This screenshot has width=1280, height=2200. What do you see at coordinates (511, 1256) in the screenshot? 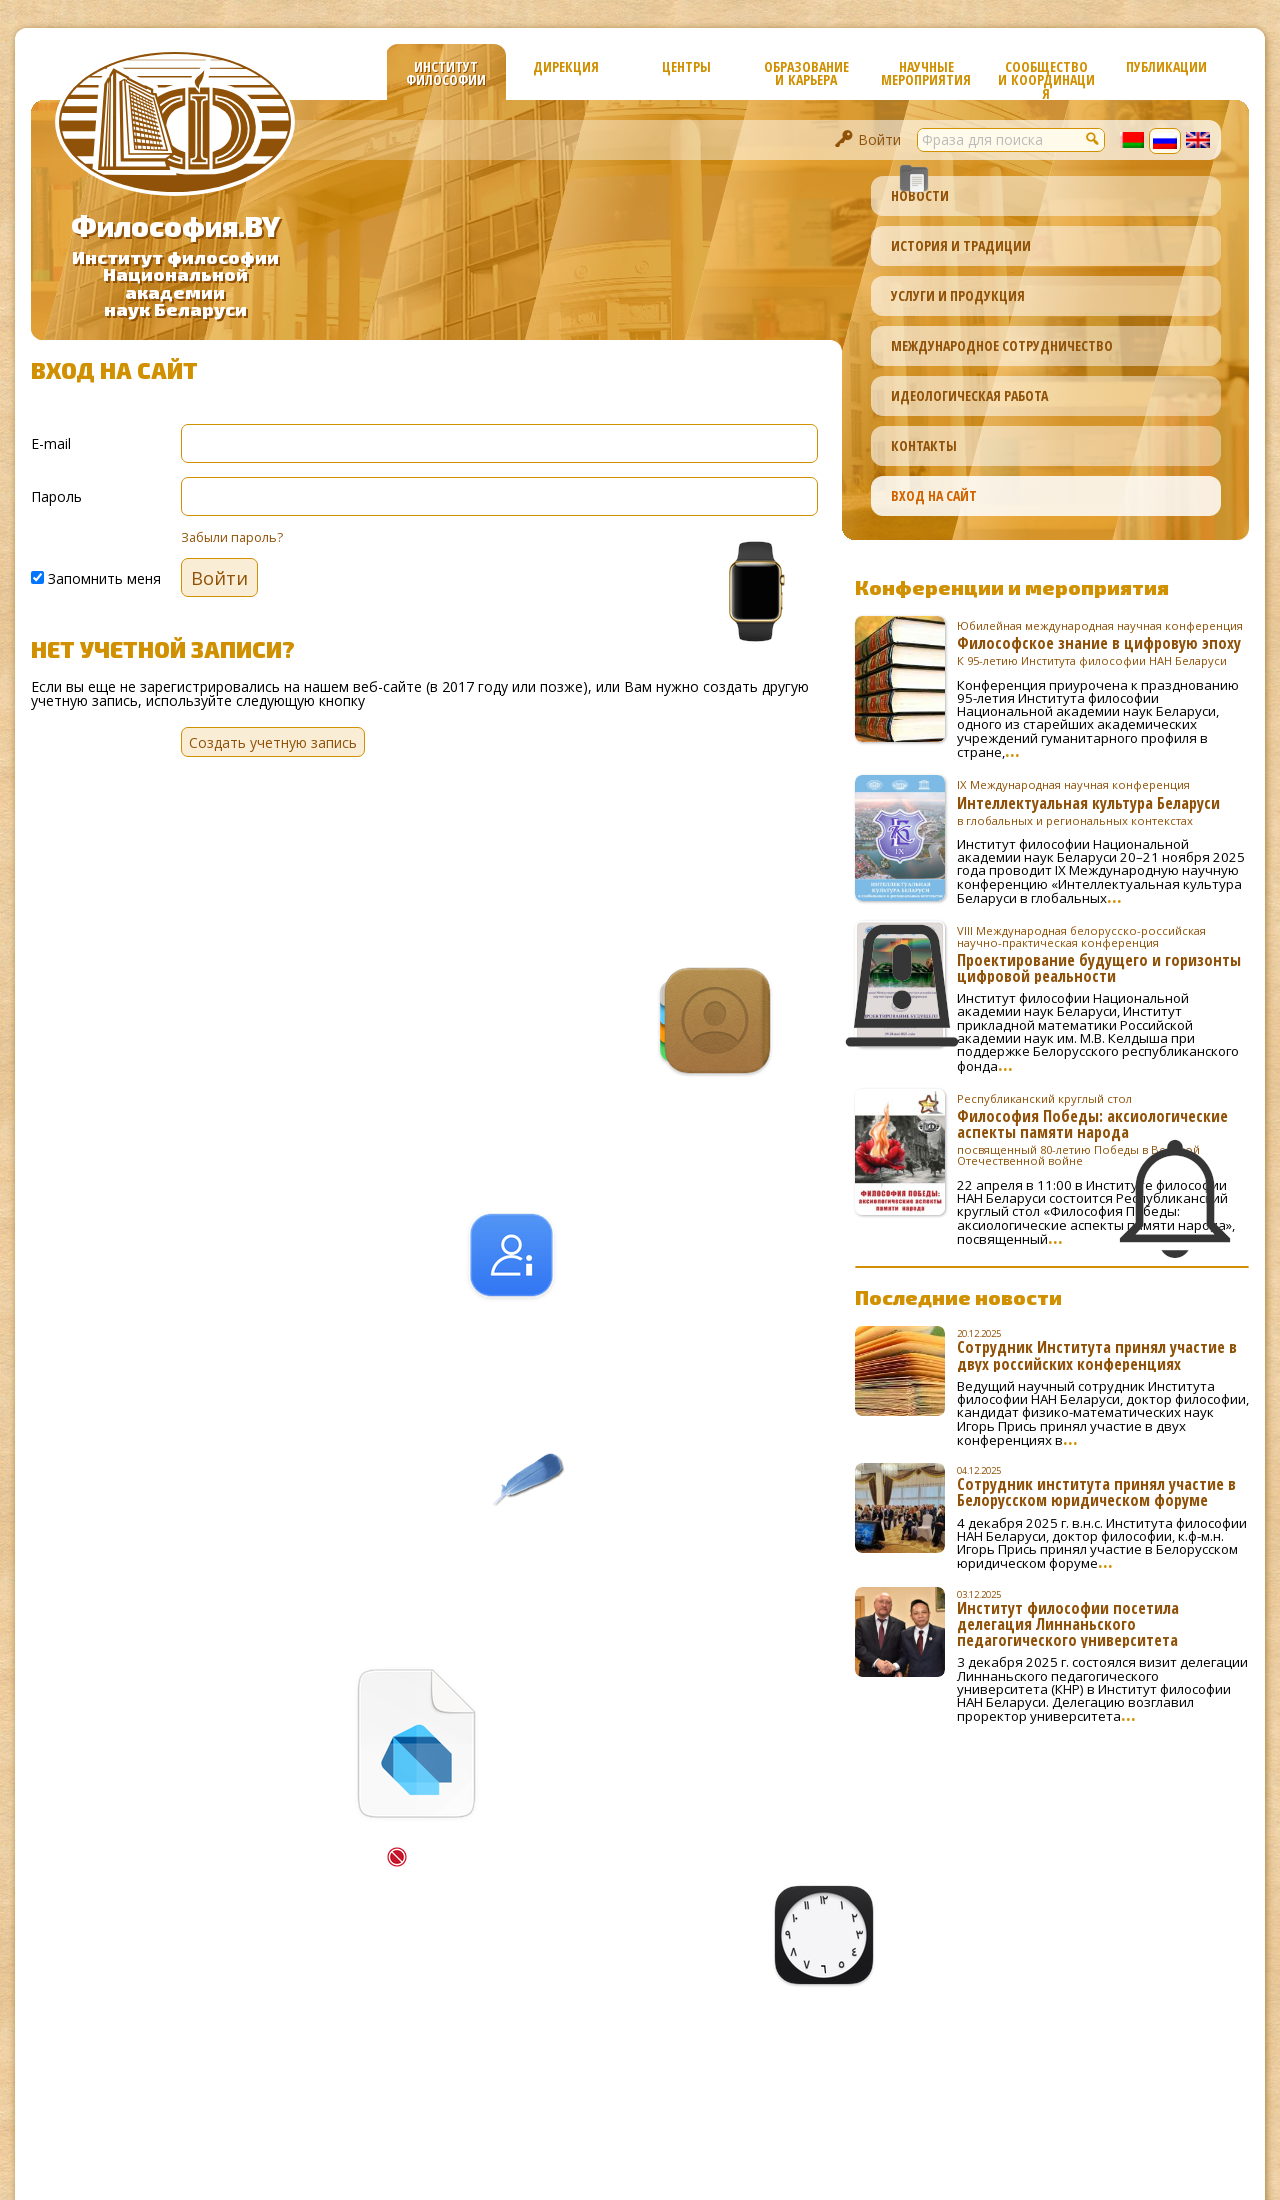
I see `open user account preferences` at bounding box center [511, 1256].